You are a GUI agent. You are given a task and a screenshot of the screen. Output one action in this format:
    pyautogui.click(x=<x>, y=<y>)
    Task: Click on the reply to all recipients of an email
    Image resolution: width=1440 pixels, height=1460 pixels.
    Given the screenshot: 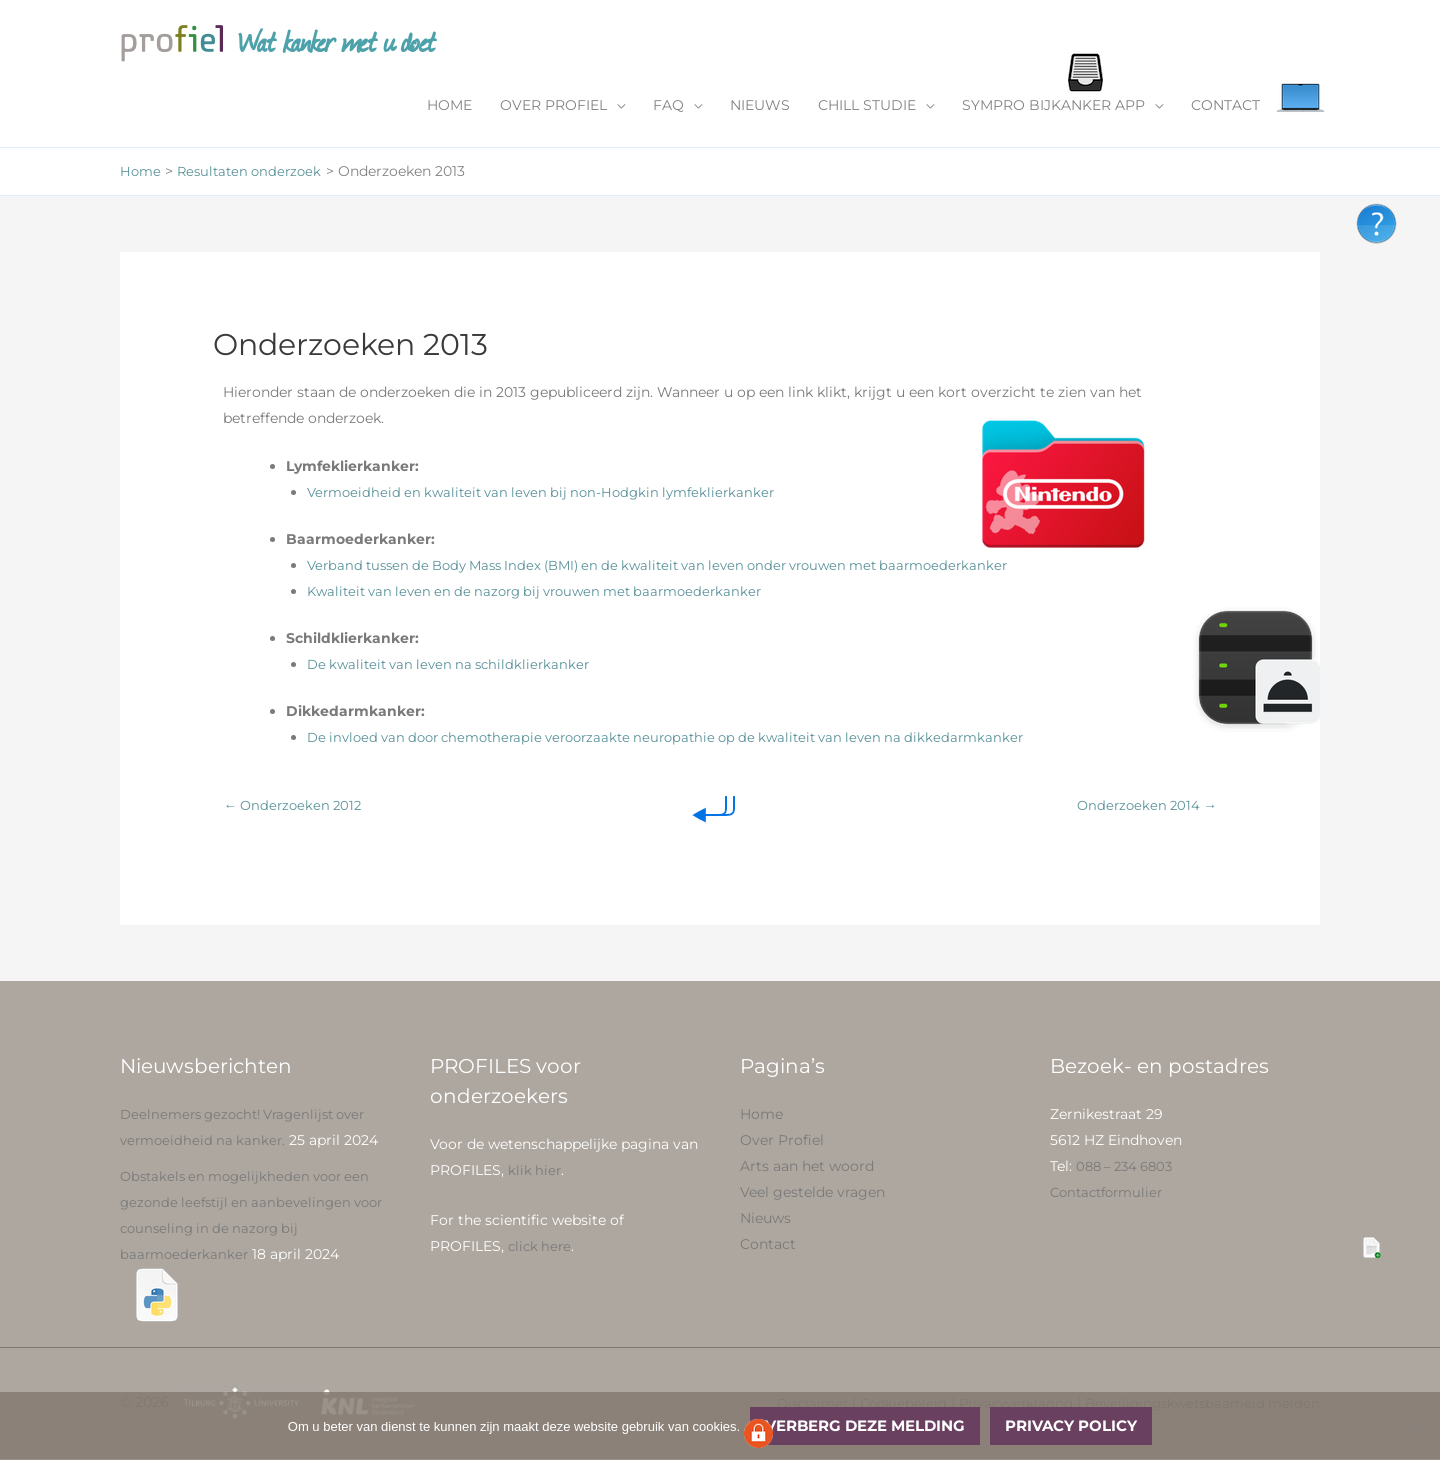 What is the action you would take?
    pyautogui.click(x=713, y=806)
    